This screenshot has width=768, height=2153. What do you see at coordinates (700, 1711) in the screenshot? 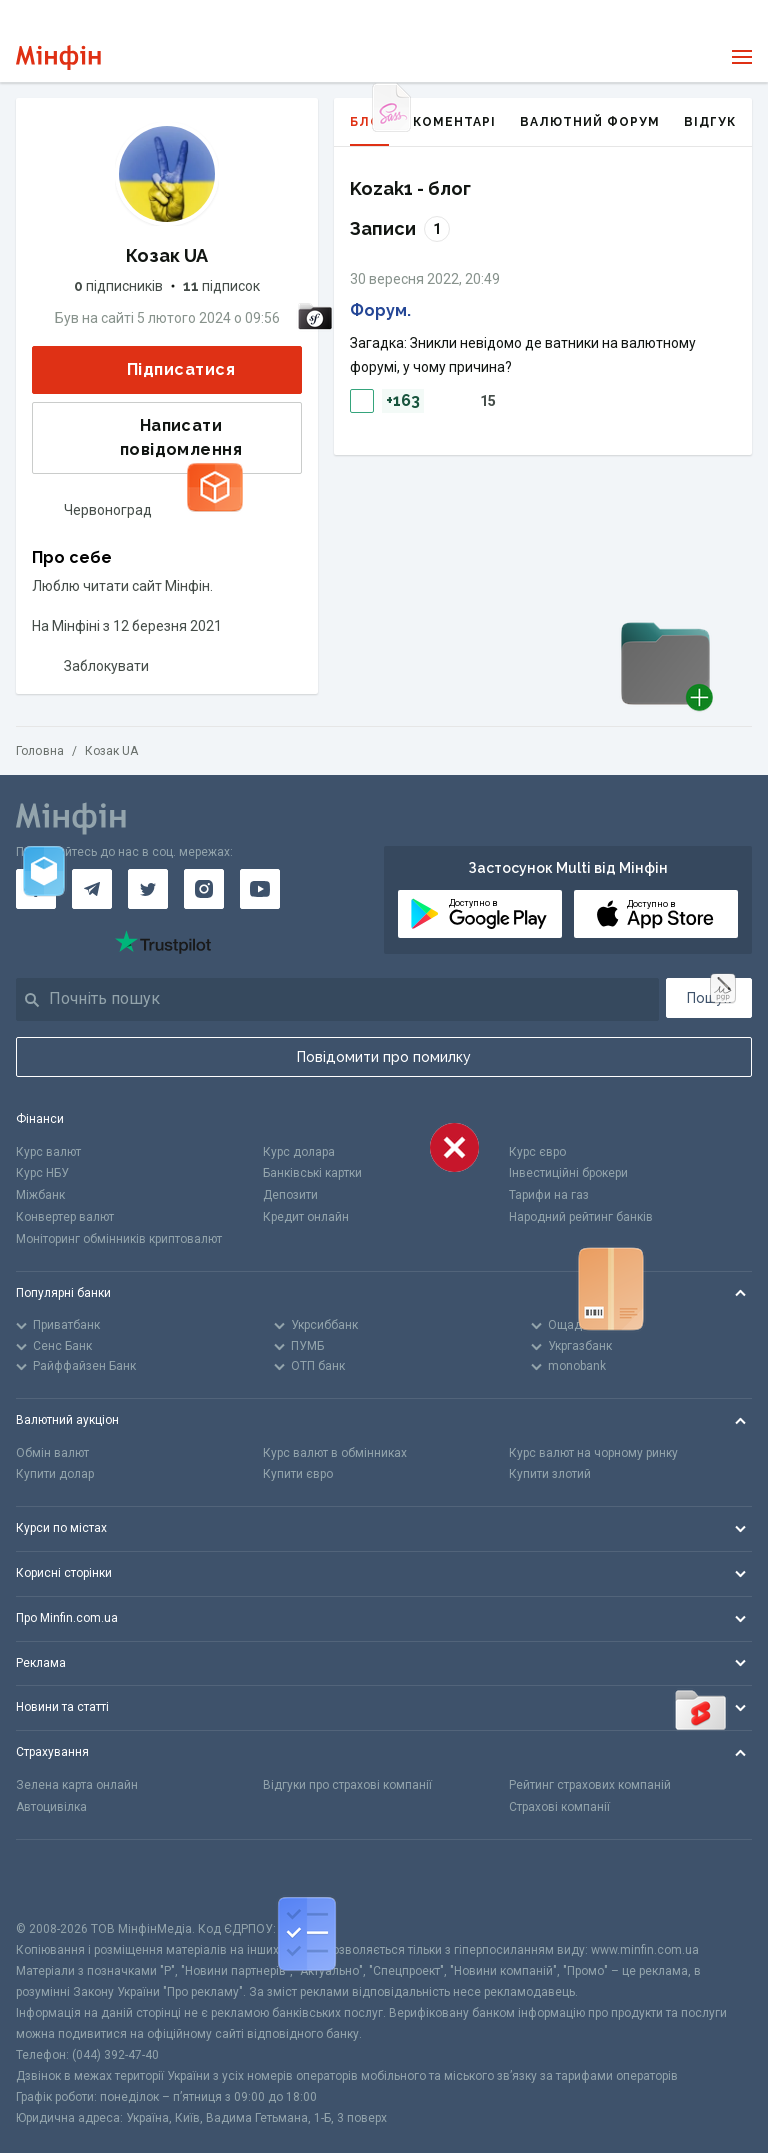
I see `open folder containing YouTube Shorts videos` at bounding box center [700, 1711].